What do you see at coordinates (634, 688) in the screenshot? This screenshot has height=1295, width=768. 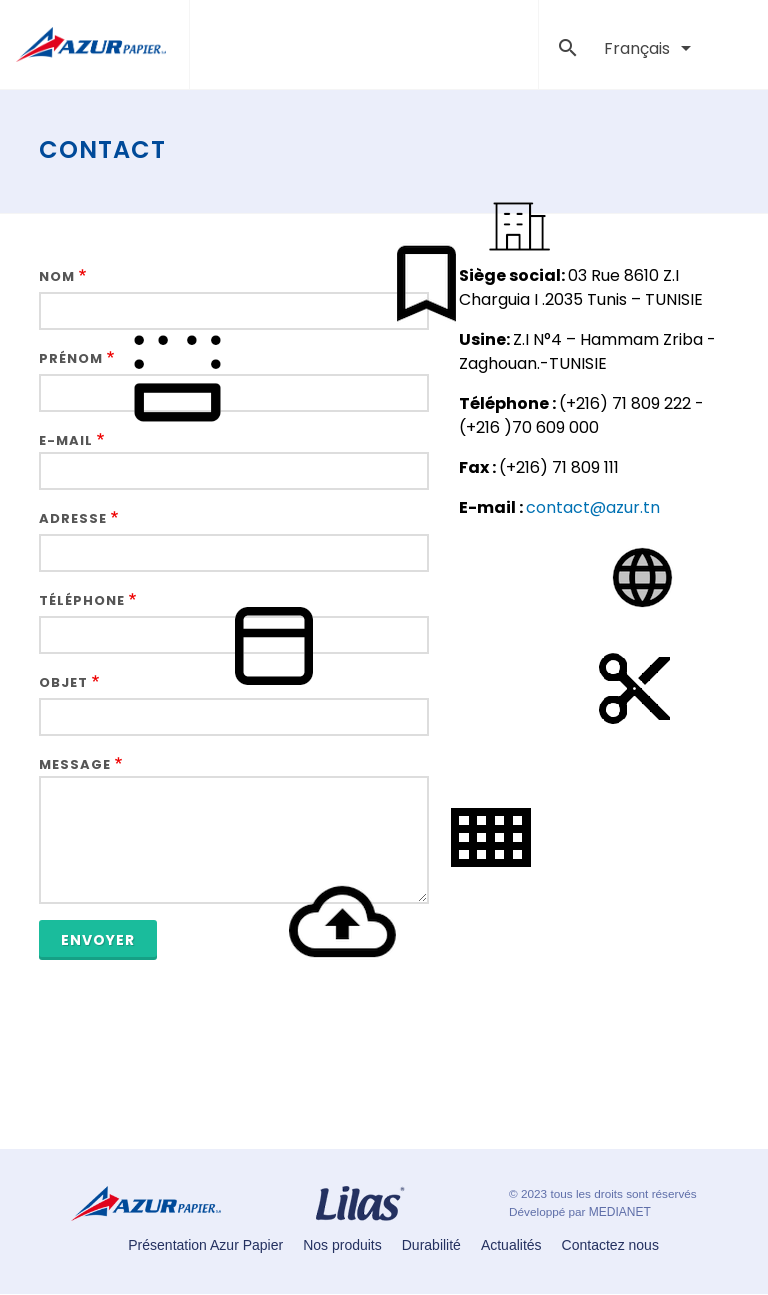 I see `cut selected content to clipboard` at bounding box center [634, 688].